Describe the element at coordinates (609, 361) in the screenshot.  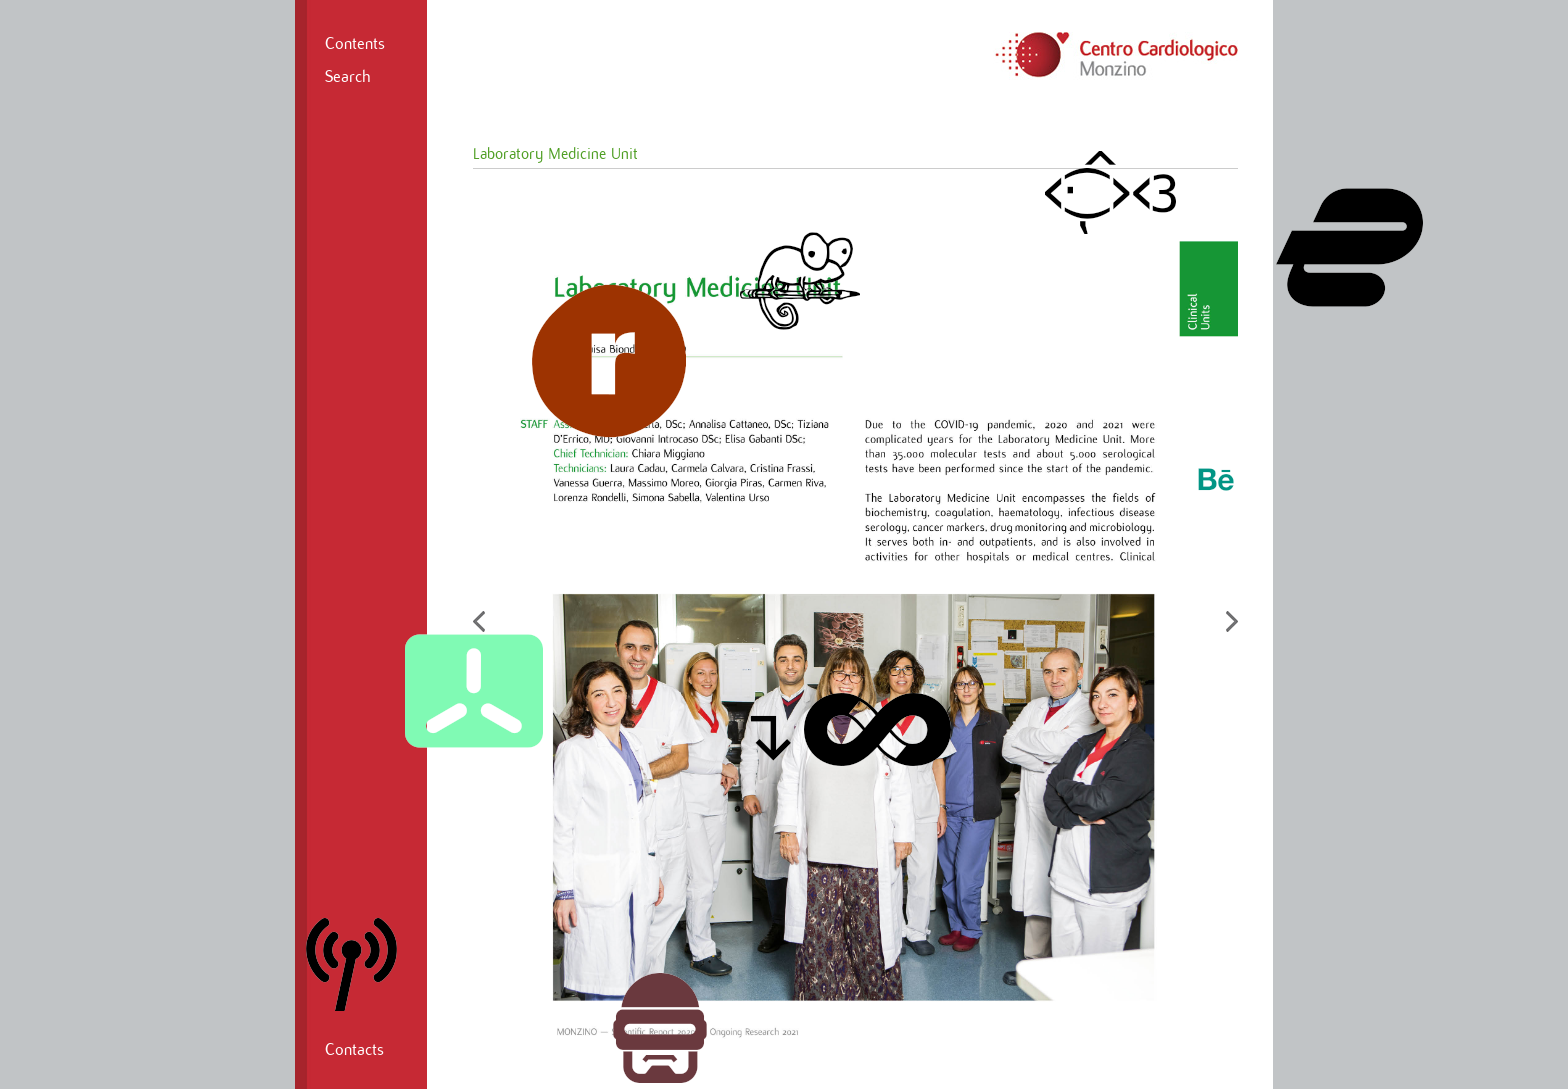
I see `open the Ravelry app` at that location.